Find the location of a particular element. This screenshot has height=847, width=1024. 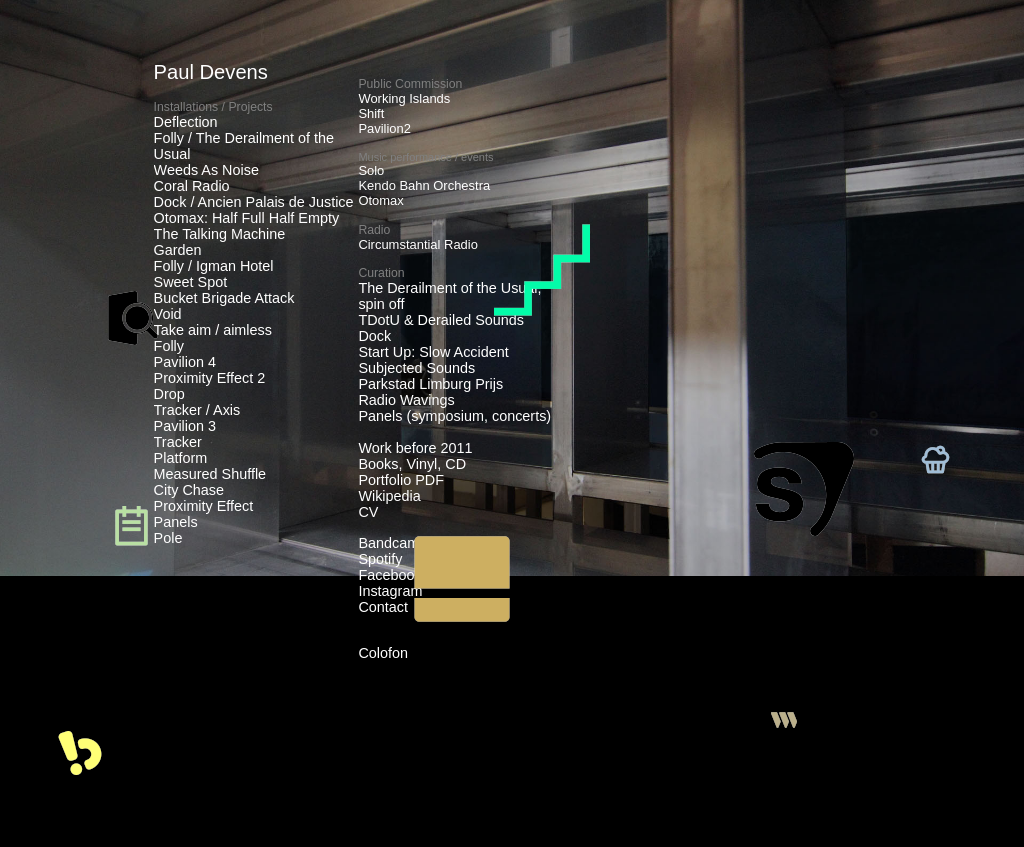

source engine logo is located at coordinates (804, 489).